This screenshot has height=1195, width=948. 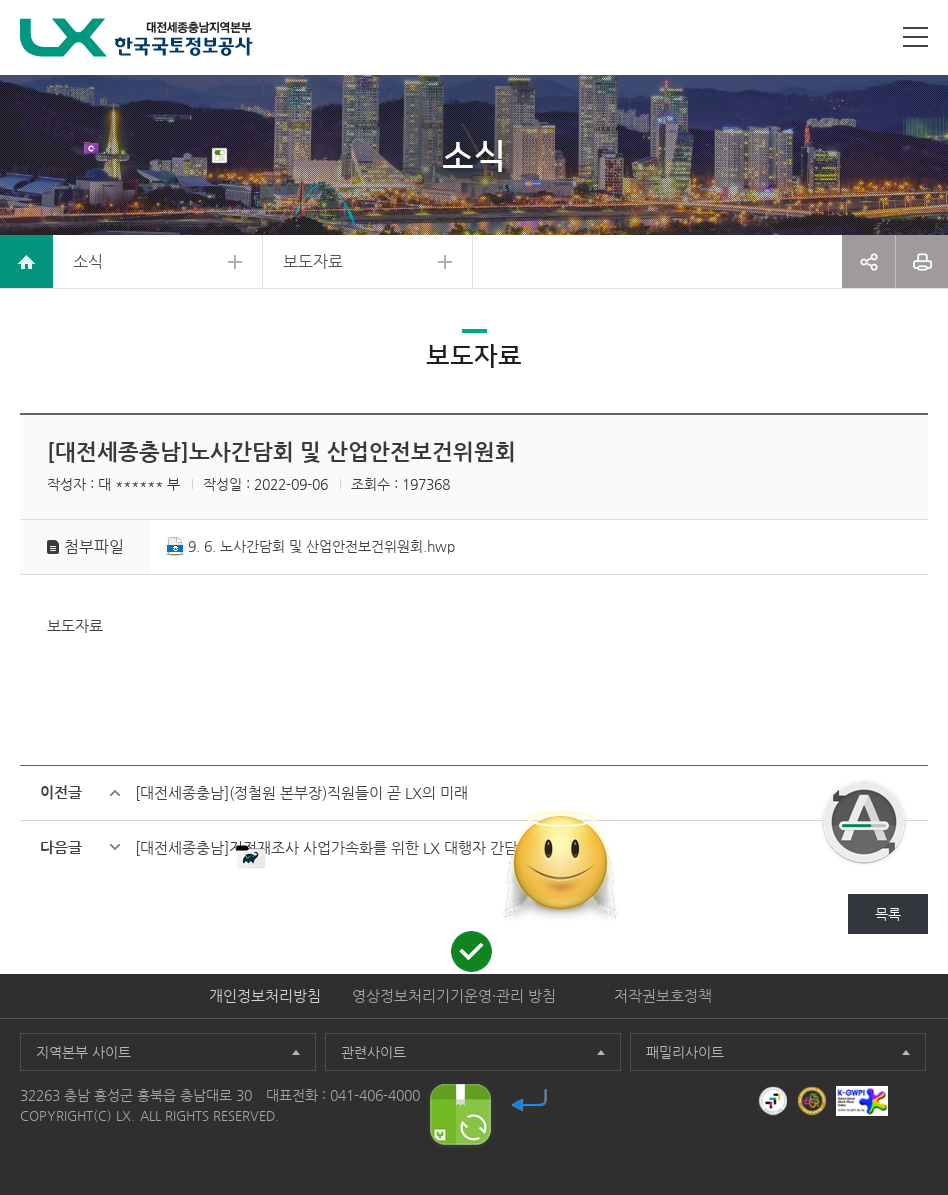 I want to click on folder containing gradle build files, so click(x=250, y=857).